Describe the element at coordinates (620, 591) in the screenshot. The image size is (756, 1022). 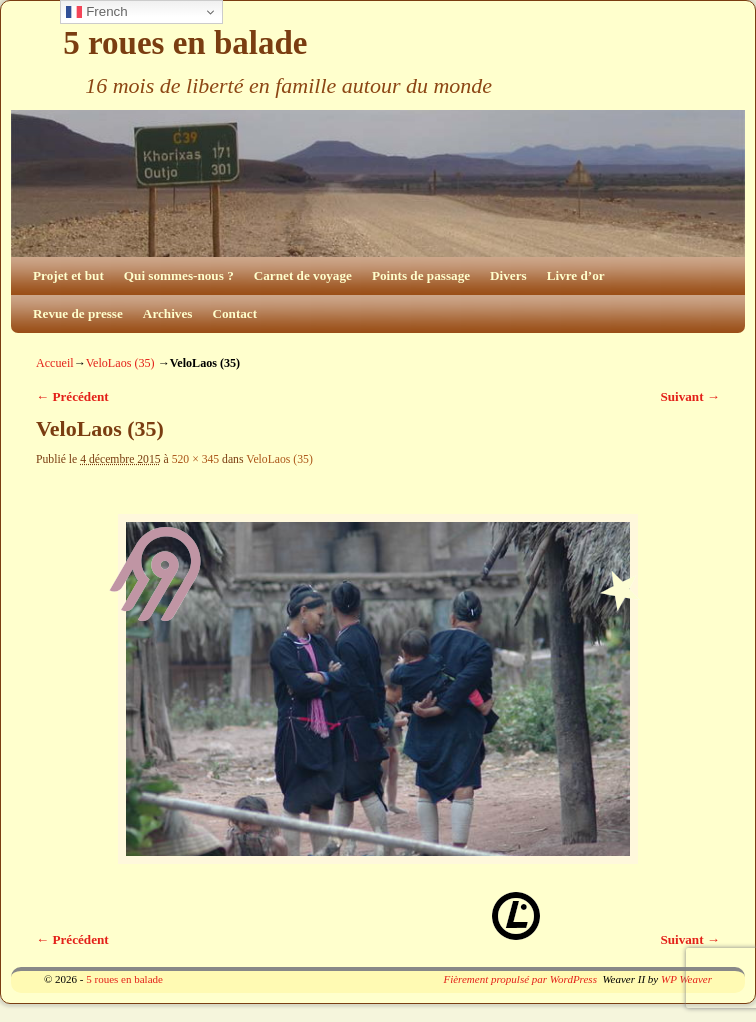
I see `access riseup secure email and communication services` at that location.